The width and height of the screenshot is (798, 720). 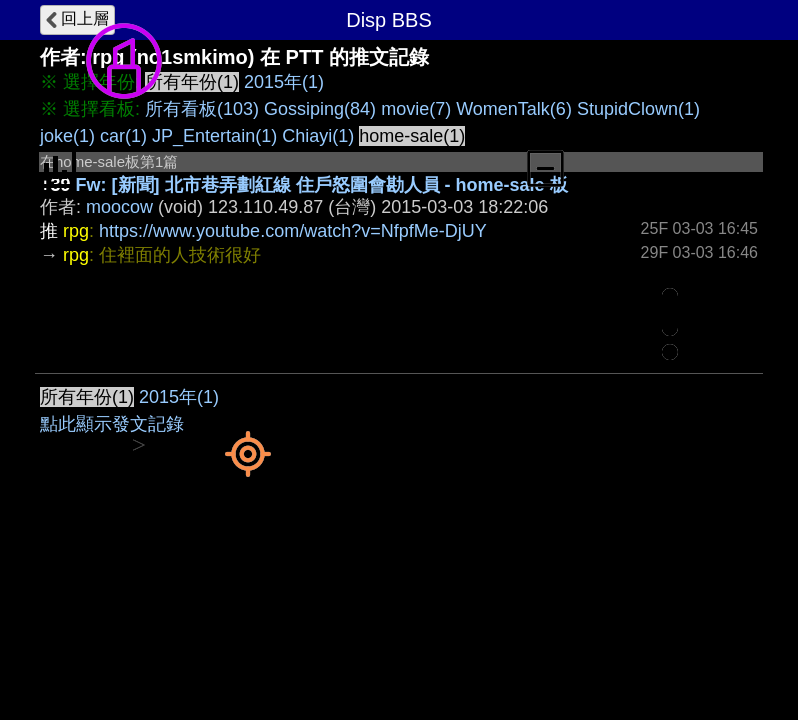 I want to click on insert a chart or graph into a document, so click(x=55, y=167).